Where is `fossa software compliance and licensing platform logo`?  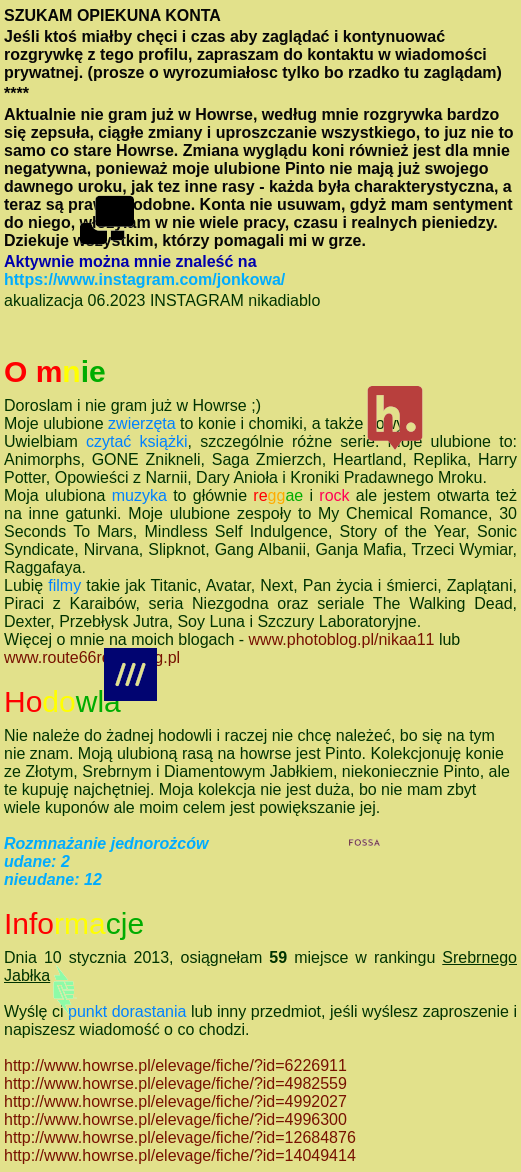 fossa software compliance and licensing platform logo is located at coordinates (364, 842).